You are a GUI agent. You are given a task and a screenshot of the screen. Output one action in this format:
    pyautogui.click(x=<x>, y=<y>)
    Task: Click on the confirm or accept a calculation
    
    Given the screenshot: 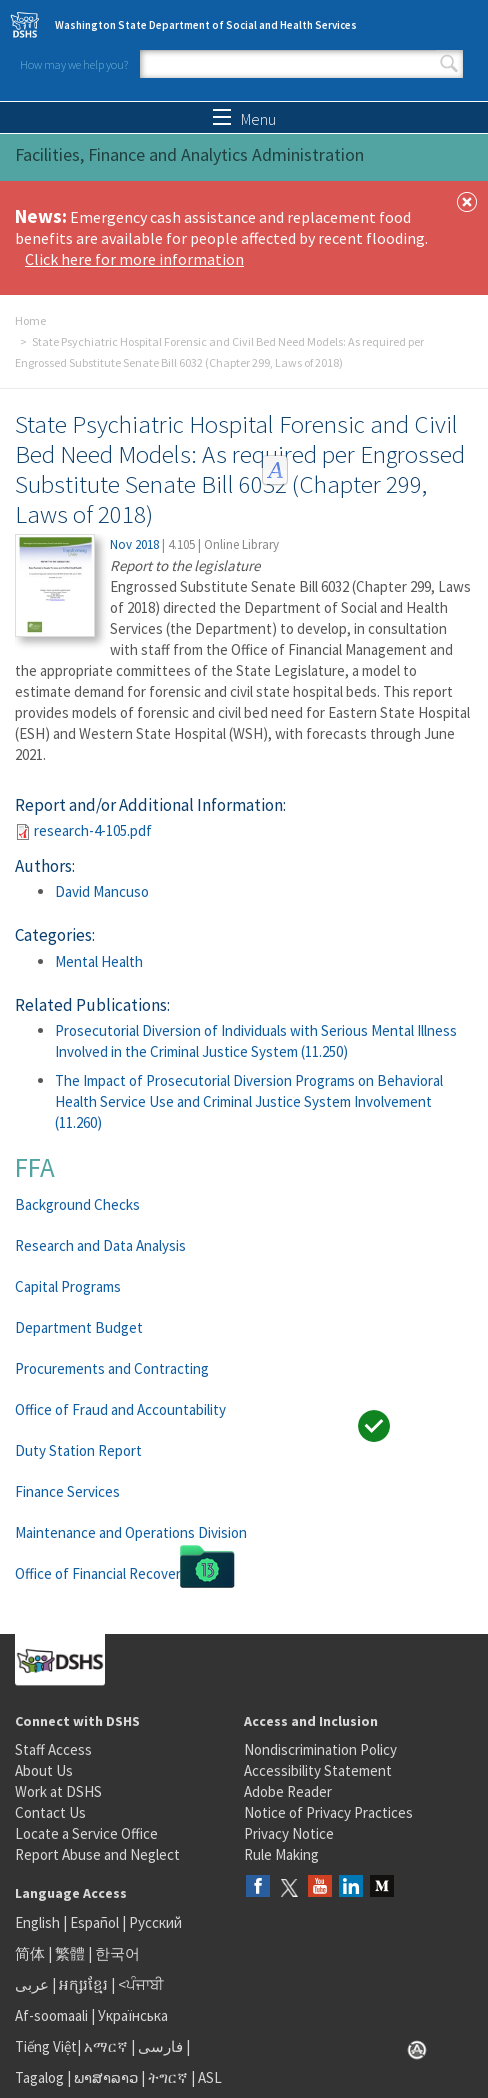 What is the action you would take?
    pyautogui.click(x=374, y=1426)
    